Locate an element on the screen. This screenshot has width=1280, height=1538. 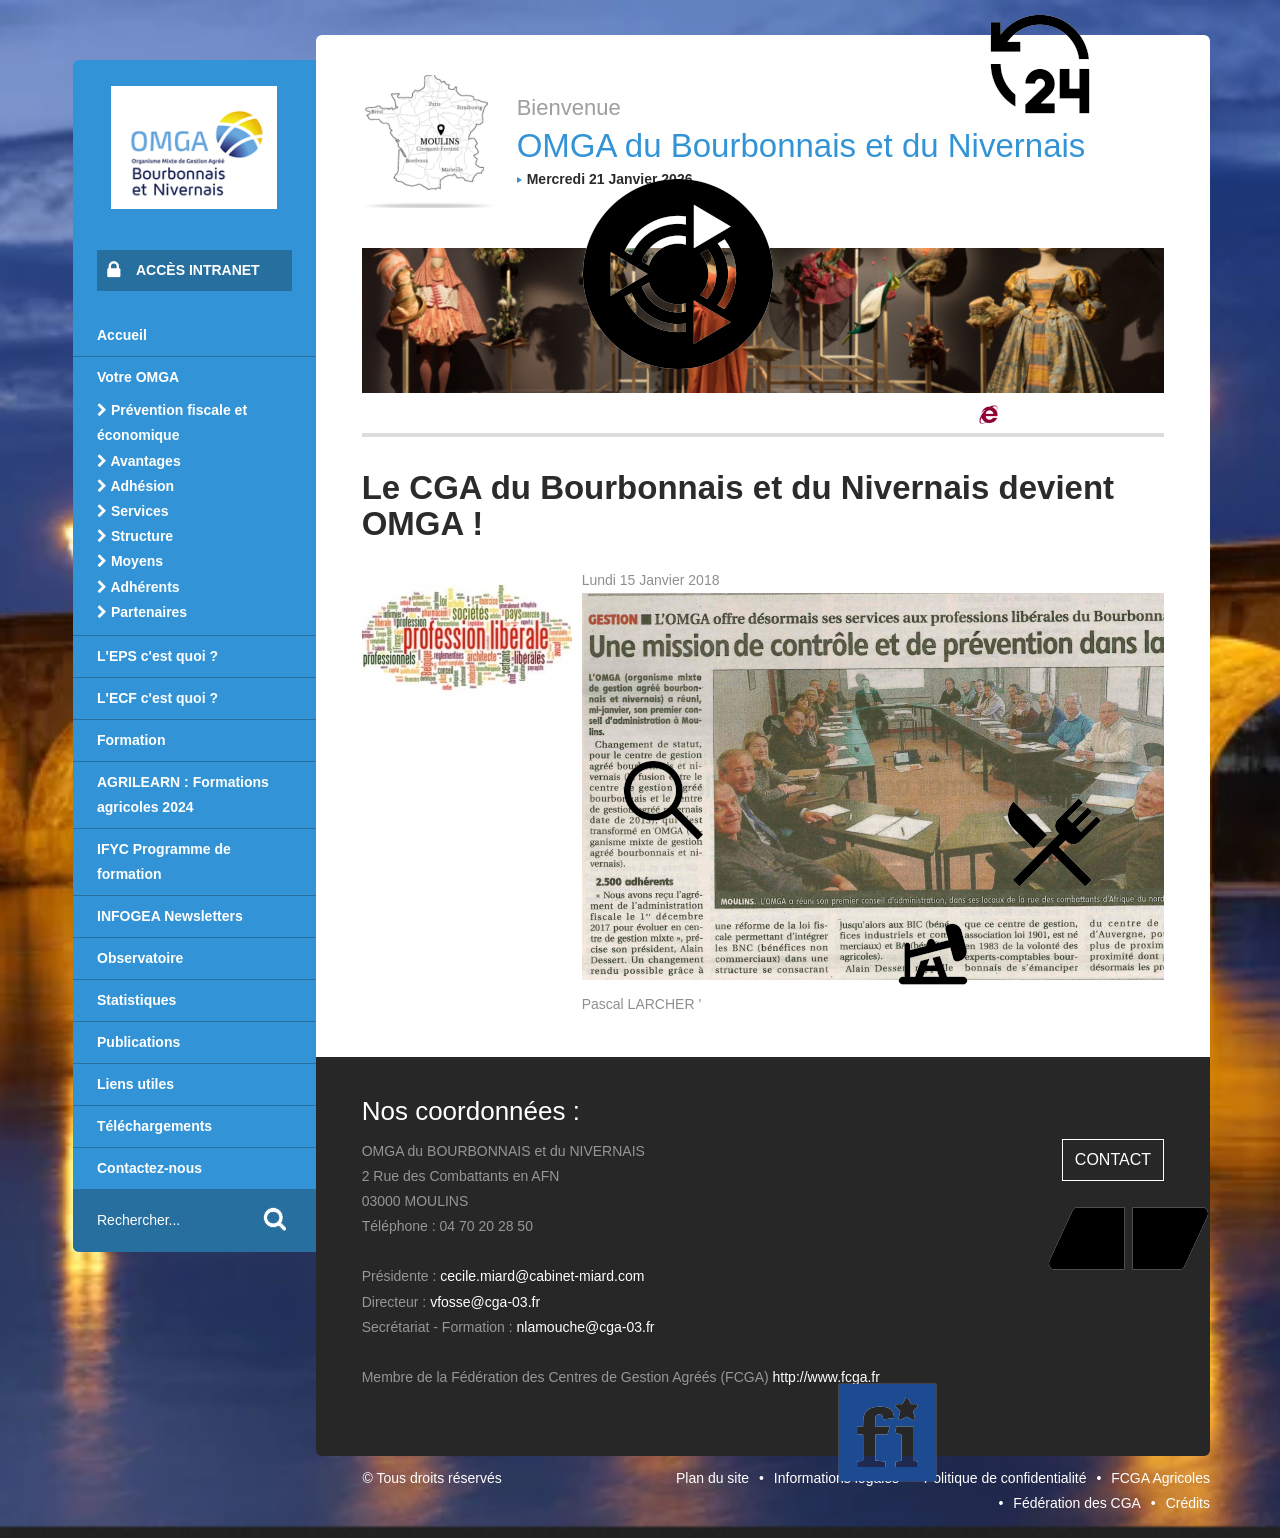
open internet explorer browser is located at coordinates (988, 414).